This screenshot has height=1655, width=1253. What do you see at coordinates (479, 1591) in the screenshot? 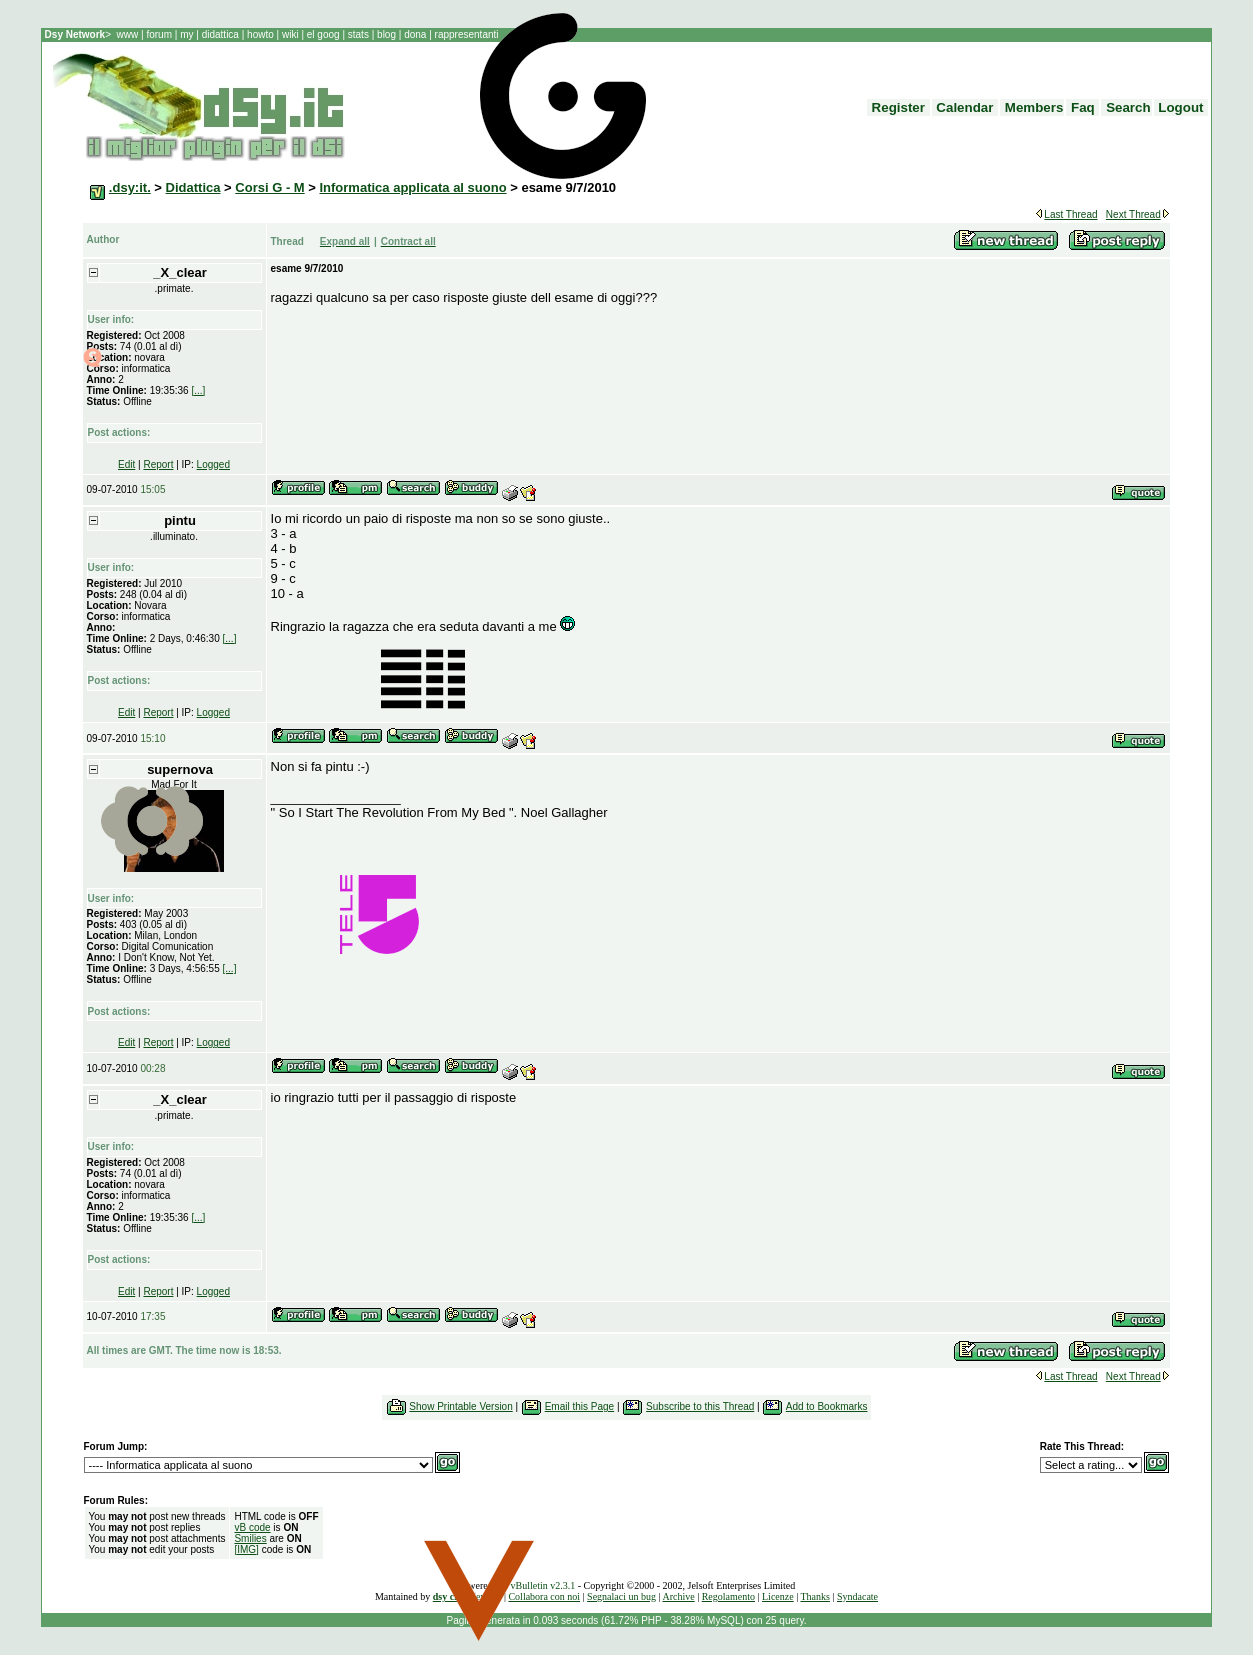
I see `vitess database clustering platform logo` at bounding box center [479, 1591].